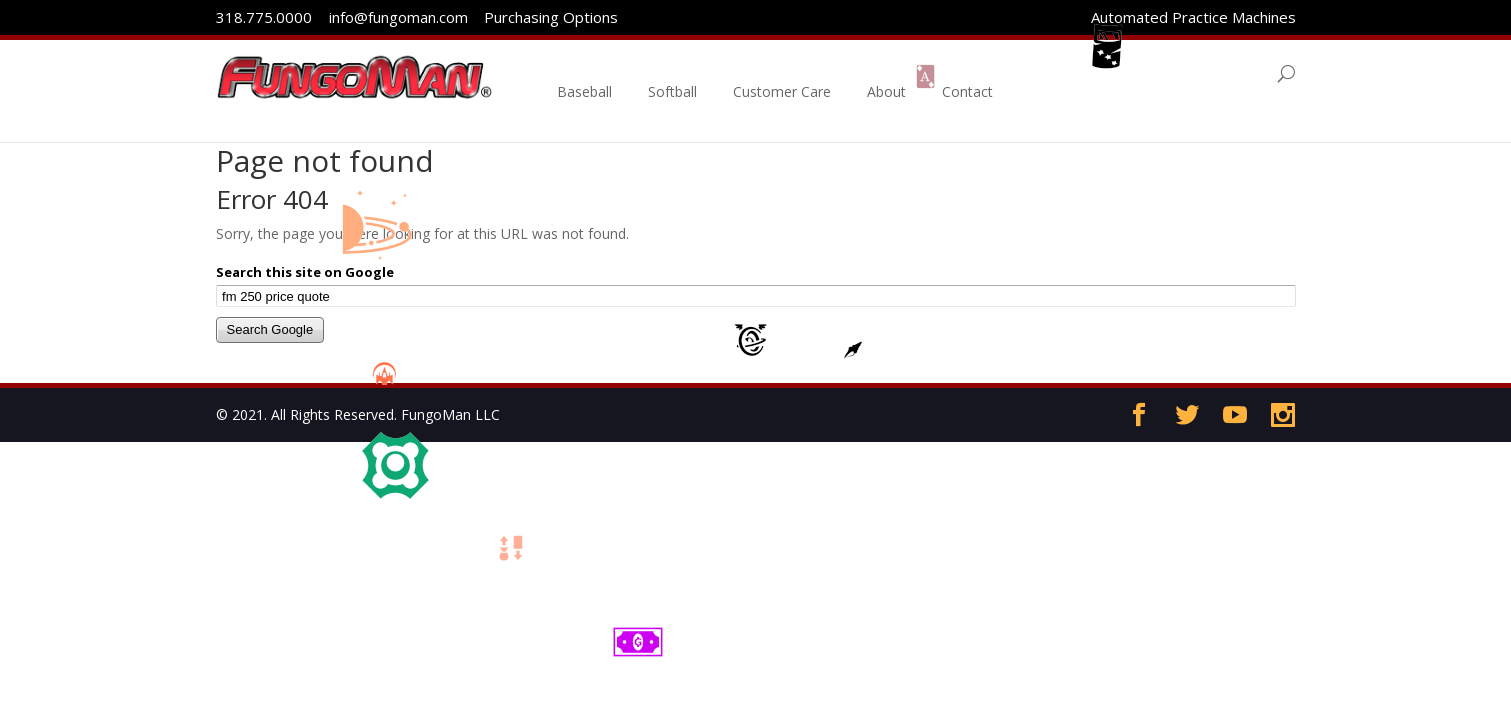 This screenshot has width=1511, height=720. I want to click on play a card game or access casino games, so click(925, 76).